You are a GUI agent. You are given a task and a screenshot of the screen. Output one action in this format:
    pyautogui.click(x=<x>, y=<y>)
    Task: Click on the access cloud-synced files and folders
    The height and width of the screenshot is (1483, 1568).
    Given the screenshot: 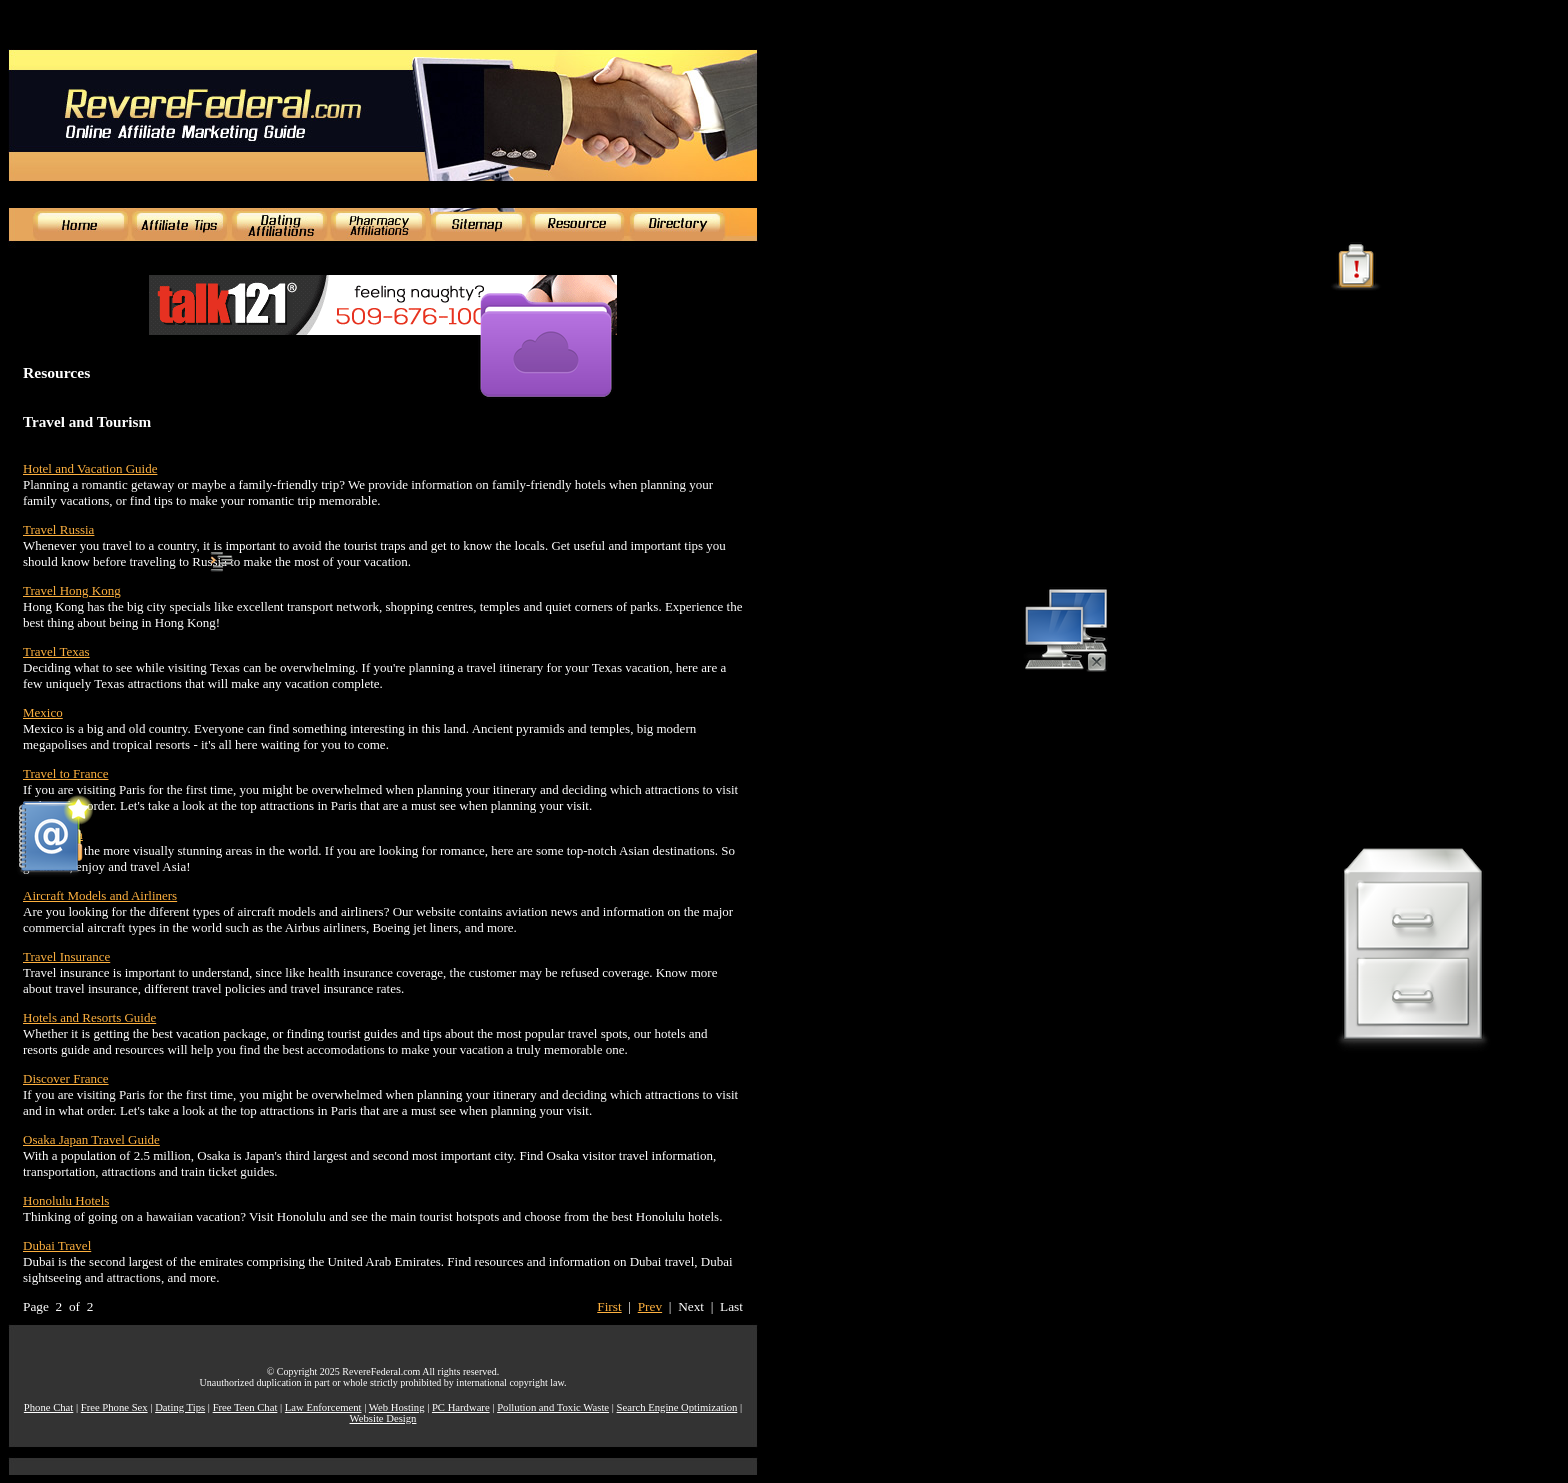 What is the action you would take?
    pyautogui.click(x=546, y=345)
    